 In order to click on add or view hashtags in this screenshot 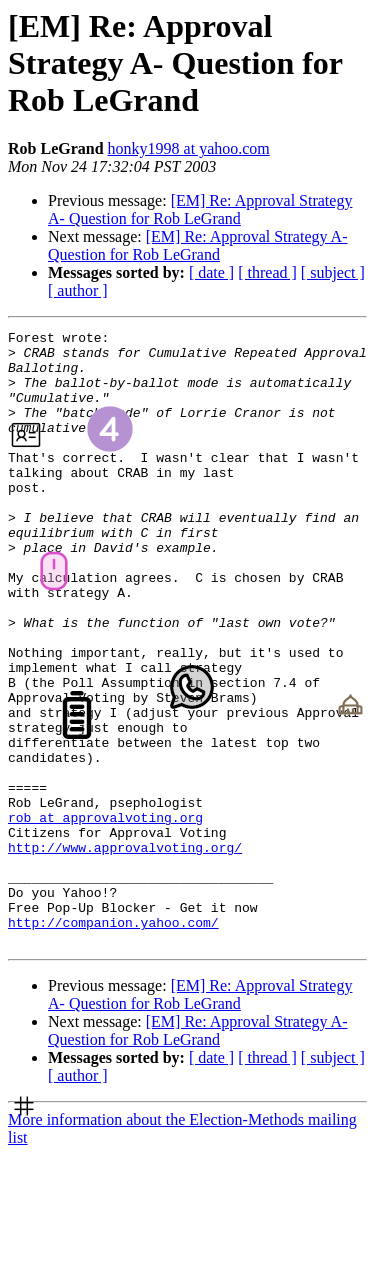, I will do `click(24, 1106)`.